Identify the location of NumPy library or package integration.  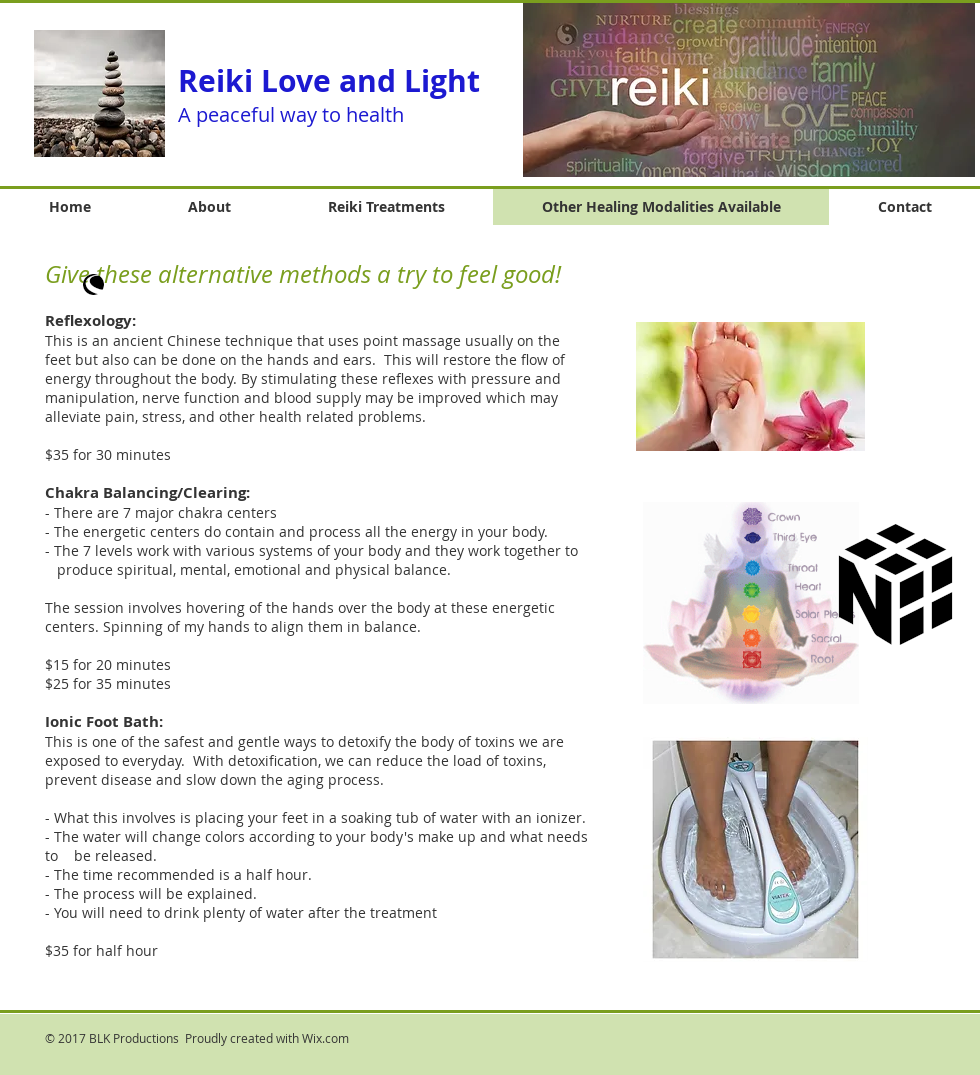
(895, 584).